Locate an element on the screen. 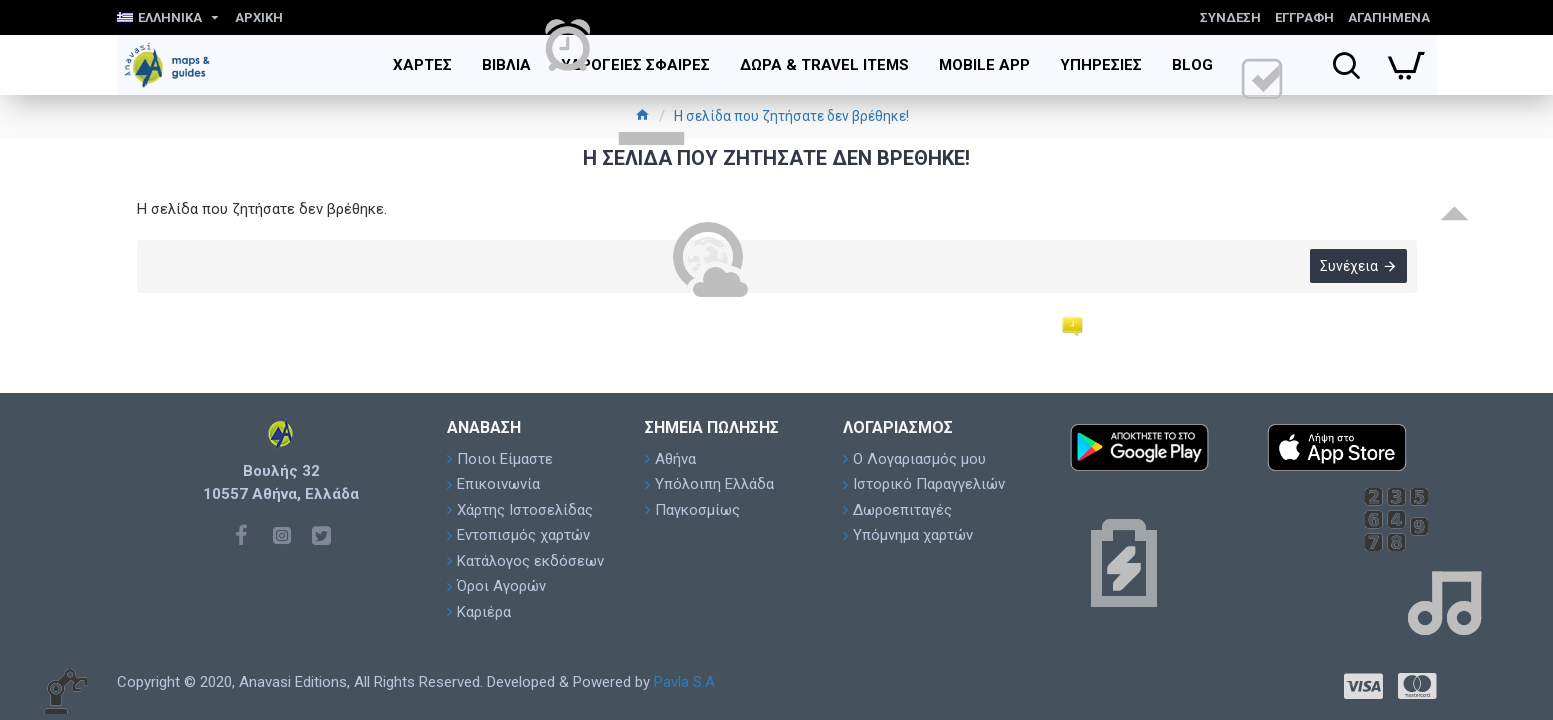  launch taquin sliding puzzle game is located at coordinates (1396, 519).